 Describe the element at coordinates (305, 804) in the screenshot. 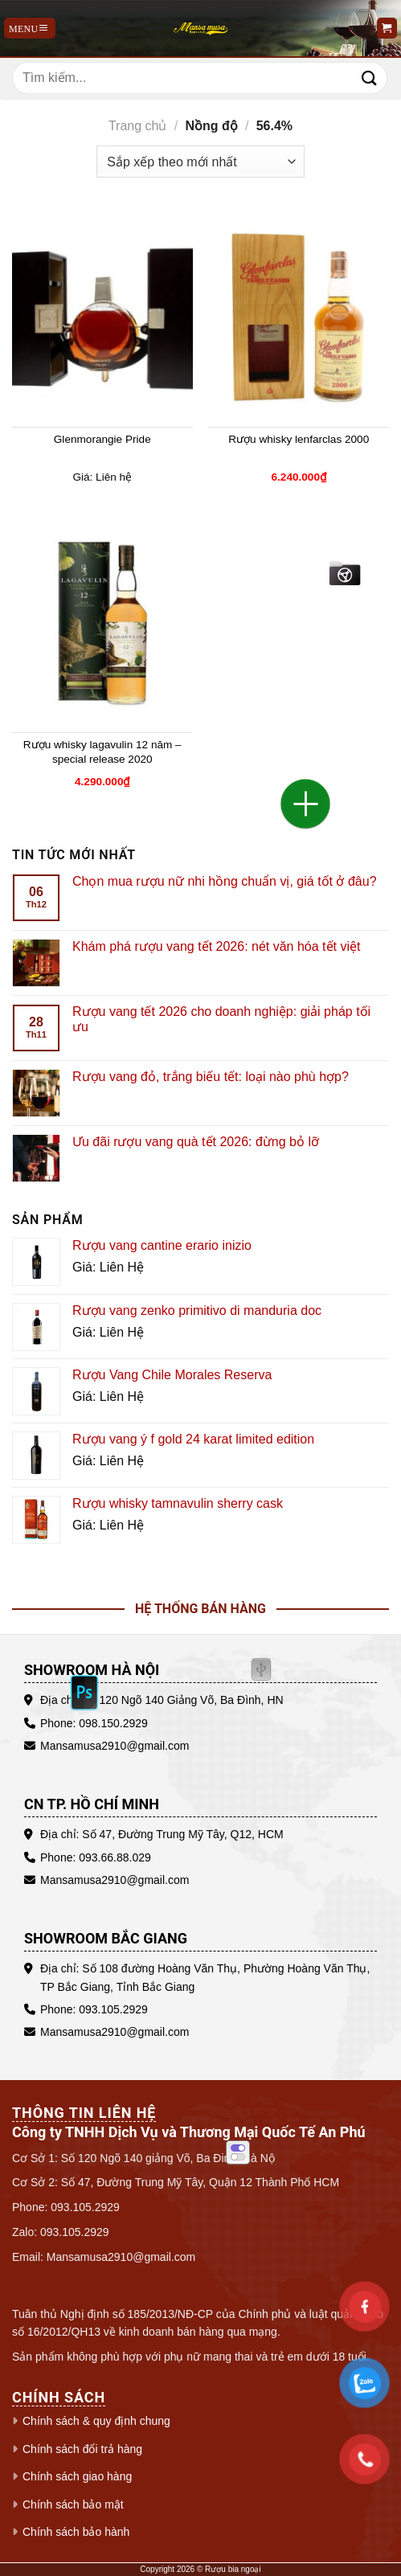

I see `add a new item` at that location.